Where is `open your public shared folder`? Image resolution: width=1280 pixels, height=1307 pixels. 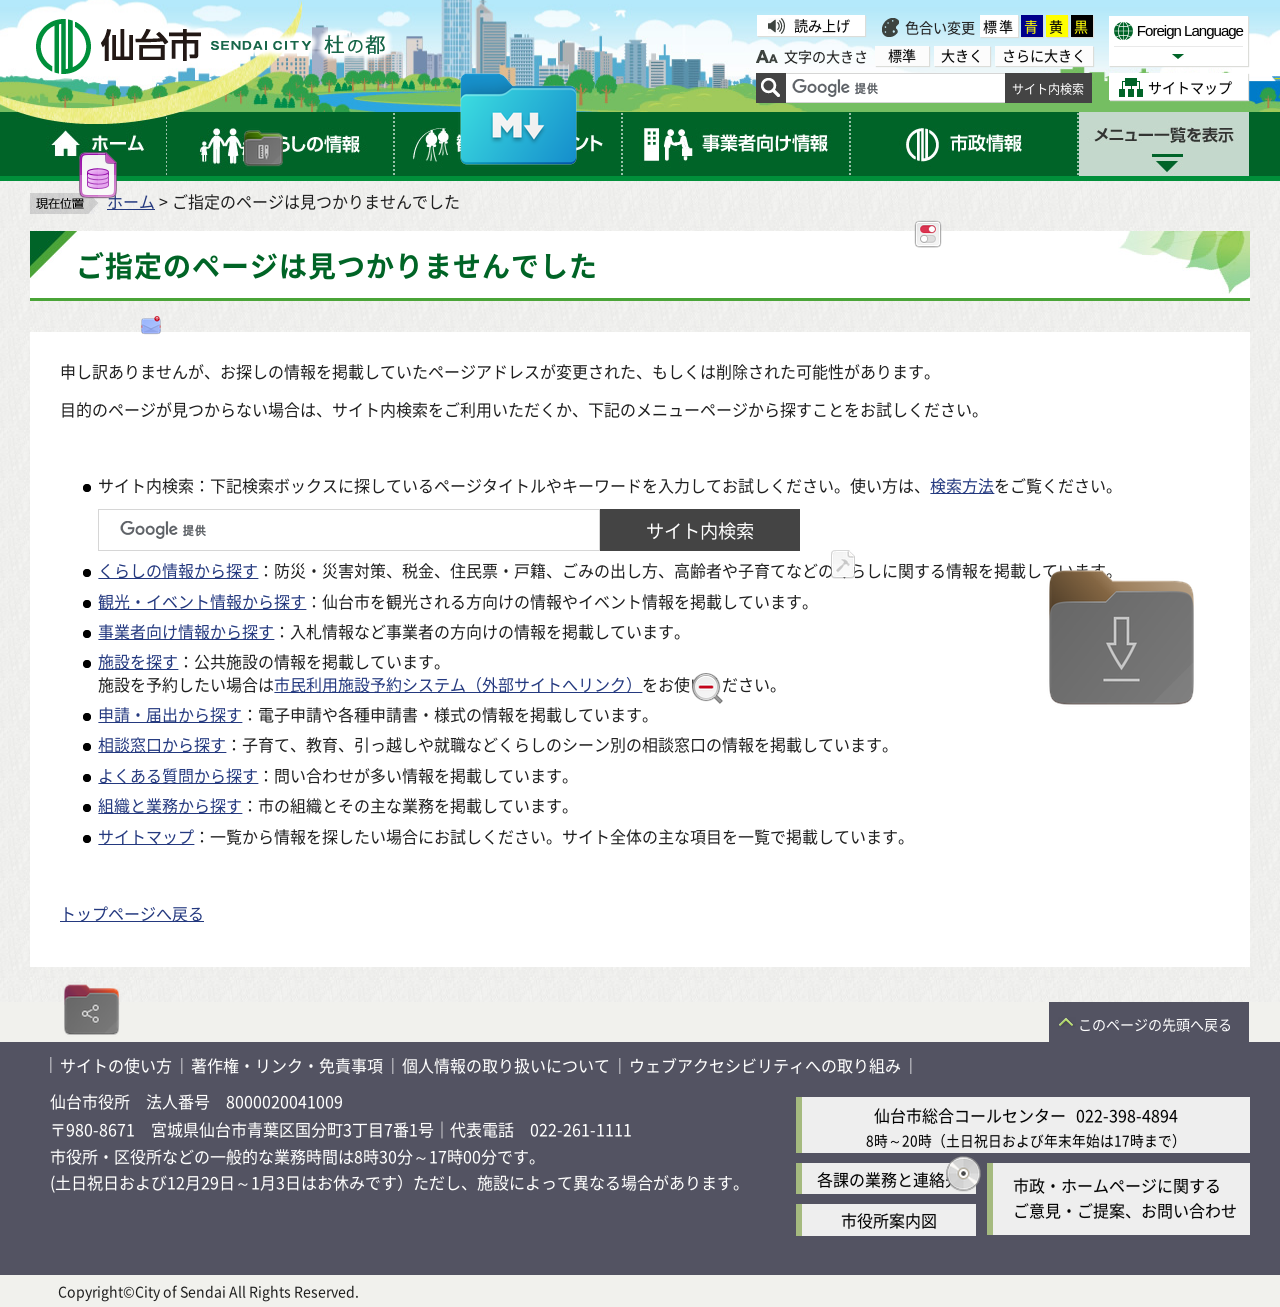 open your public shared folder is located at coordinates (91, 1009).